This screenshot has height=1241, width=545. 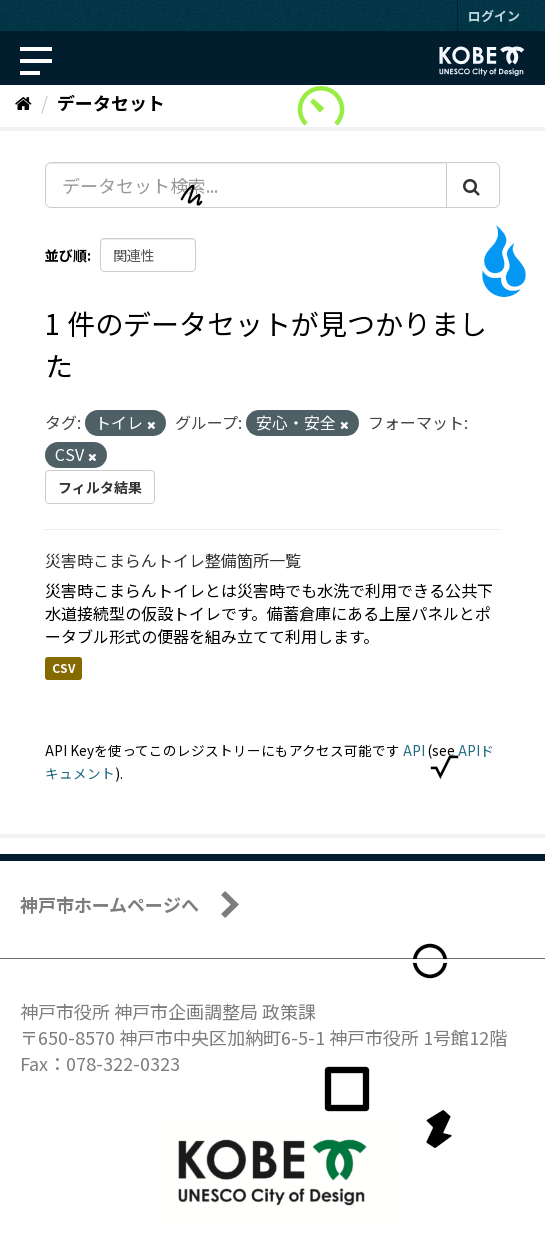 I want to click on access square root or radical function in calculator, so click(x=444, y=766).